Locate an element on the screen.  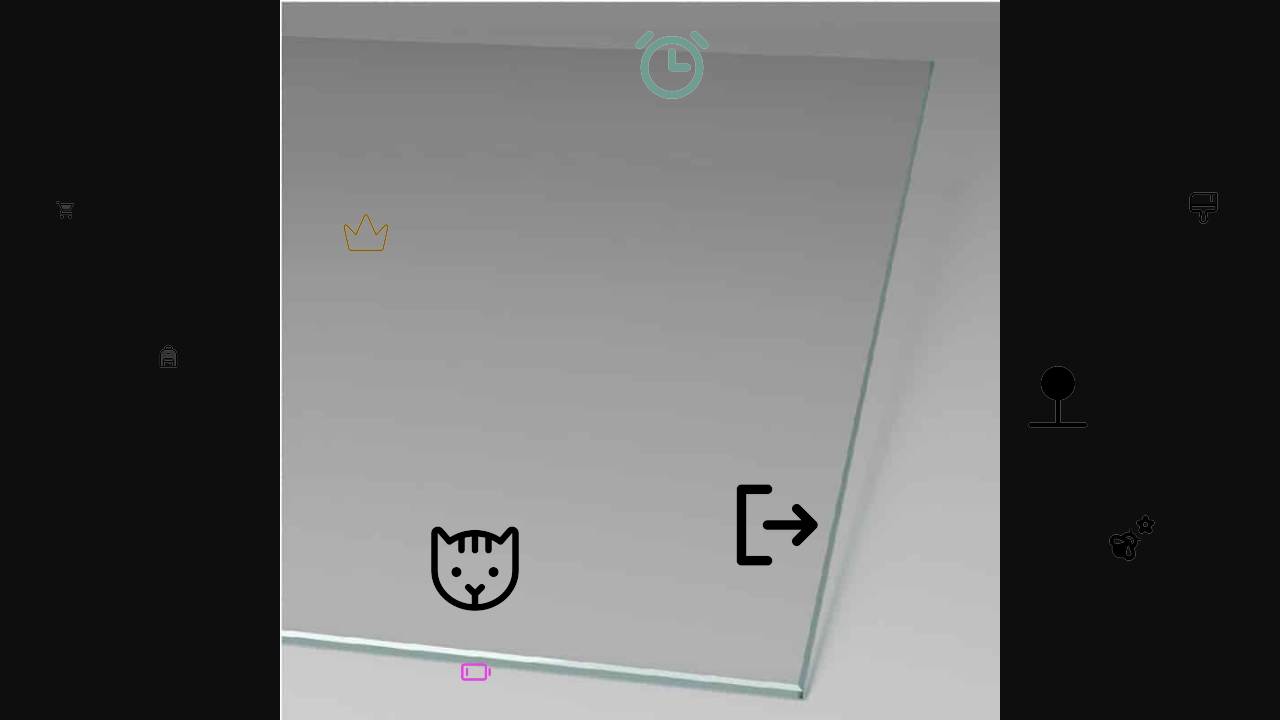
access painting or drawing tools is located at coordinates (1203, 207).